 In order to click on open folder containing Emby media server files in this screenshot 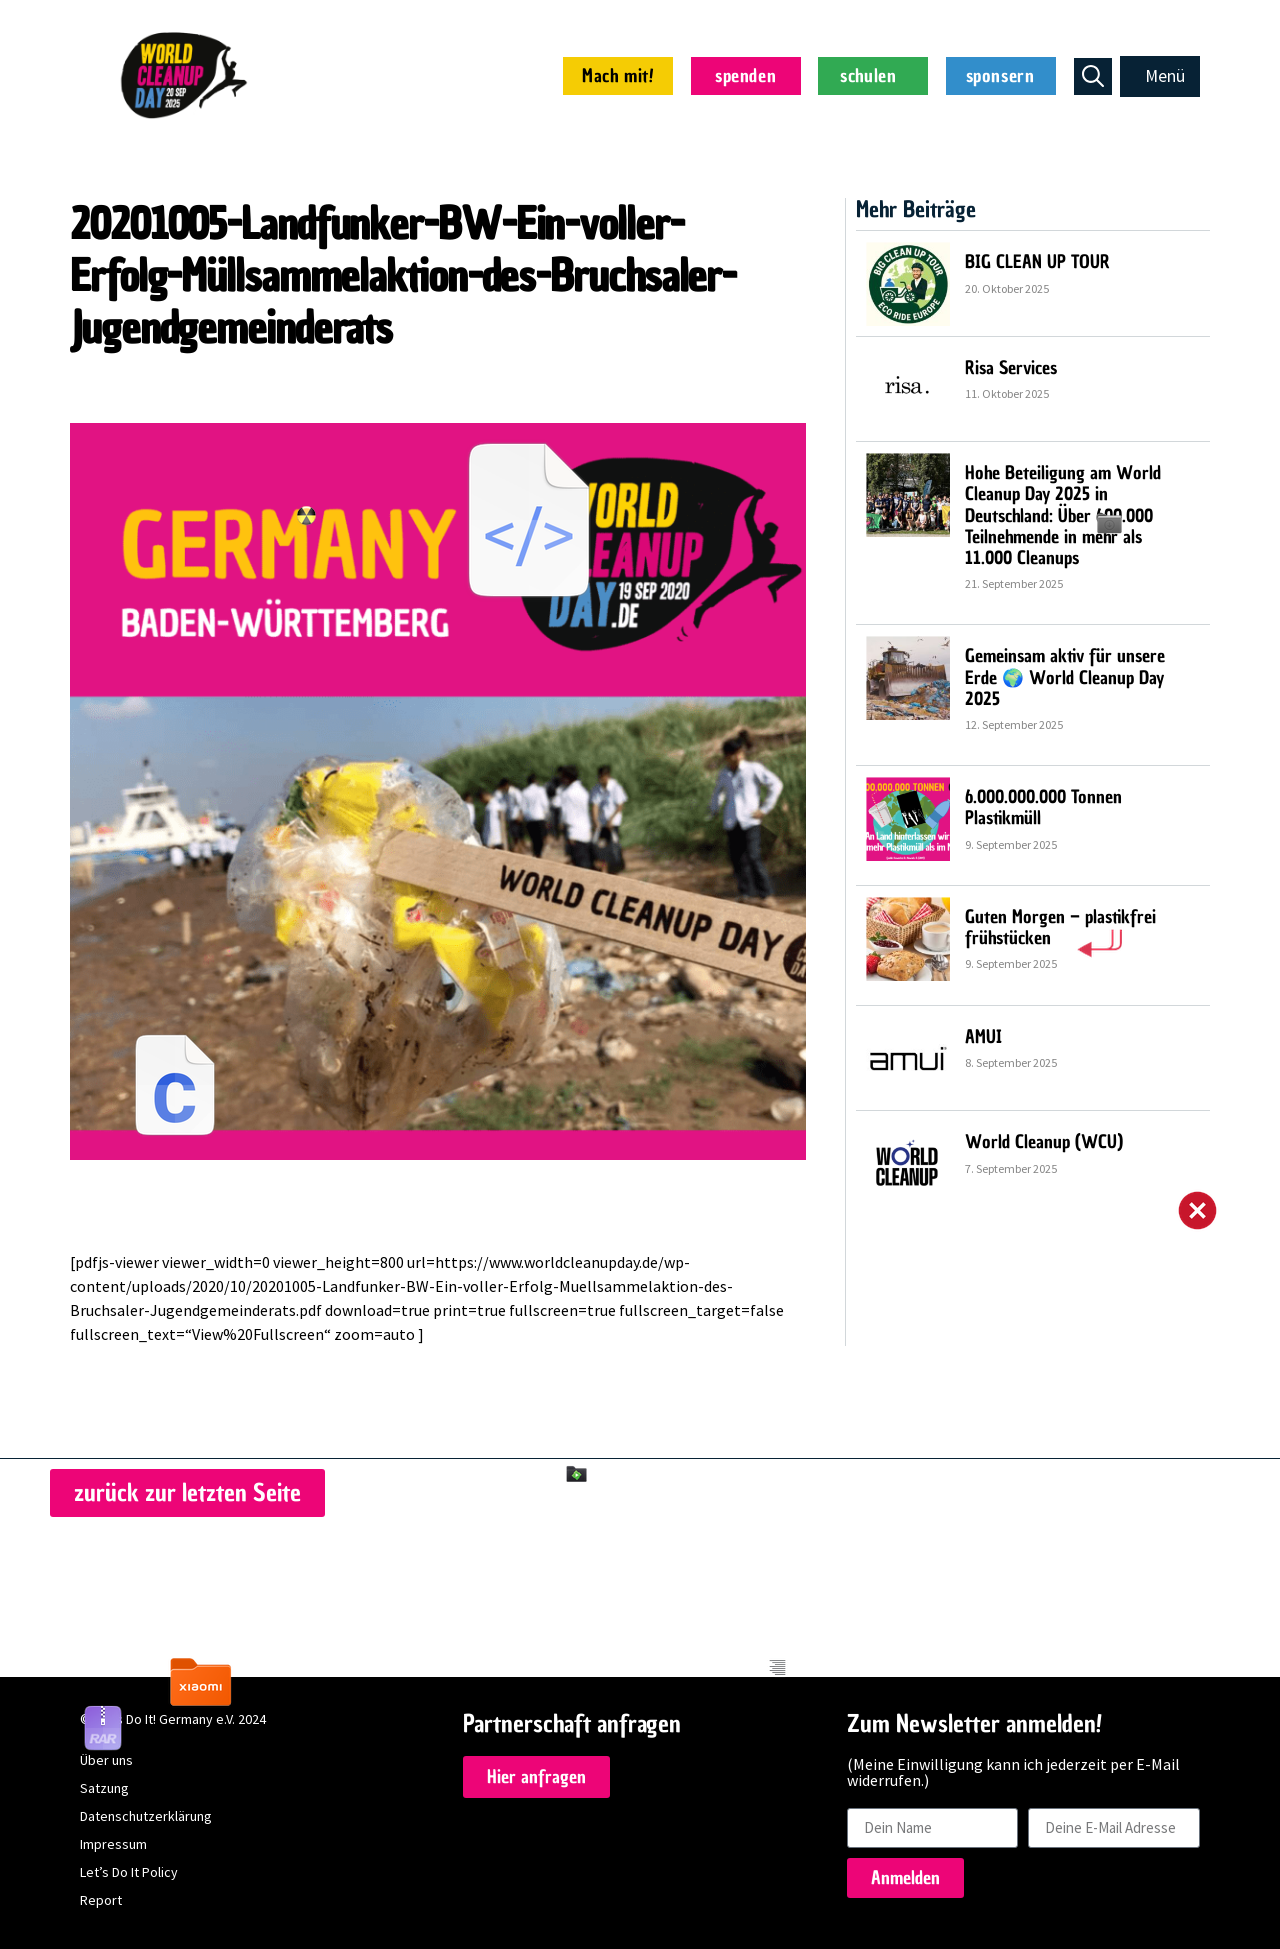, I will do `click(576, 1474)`.